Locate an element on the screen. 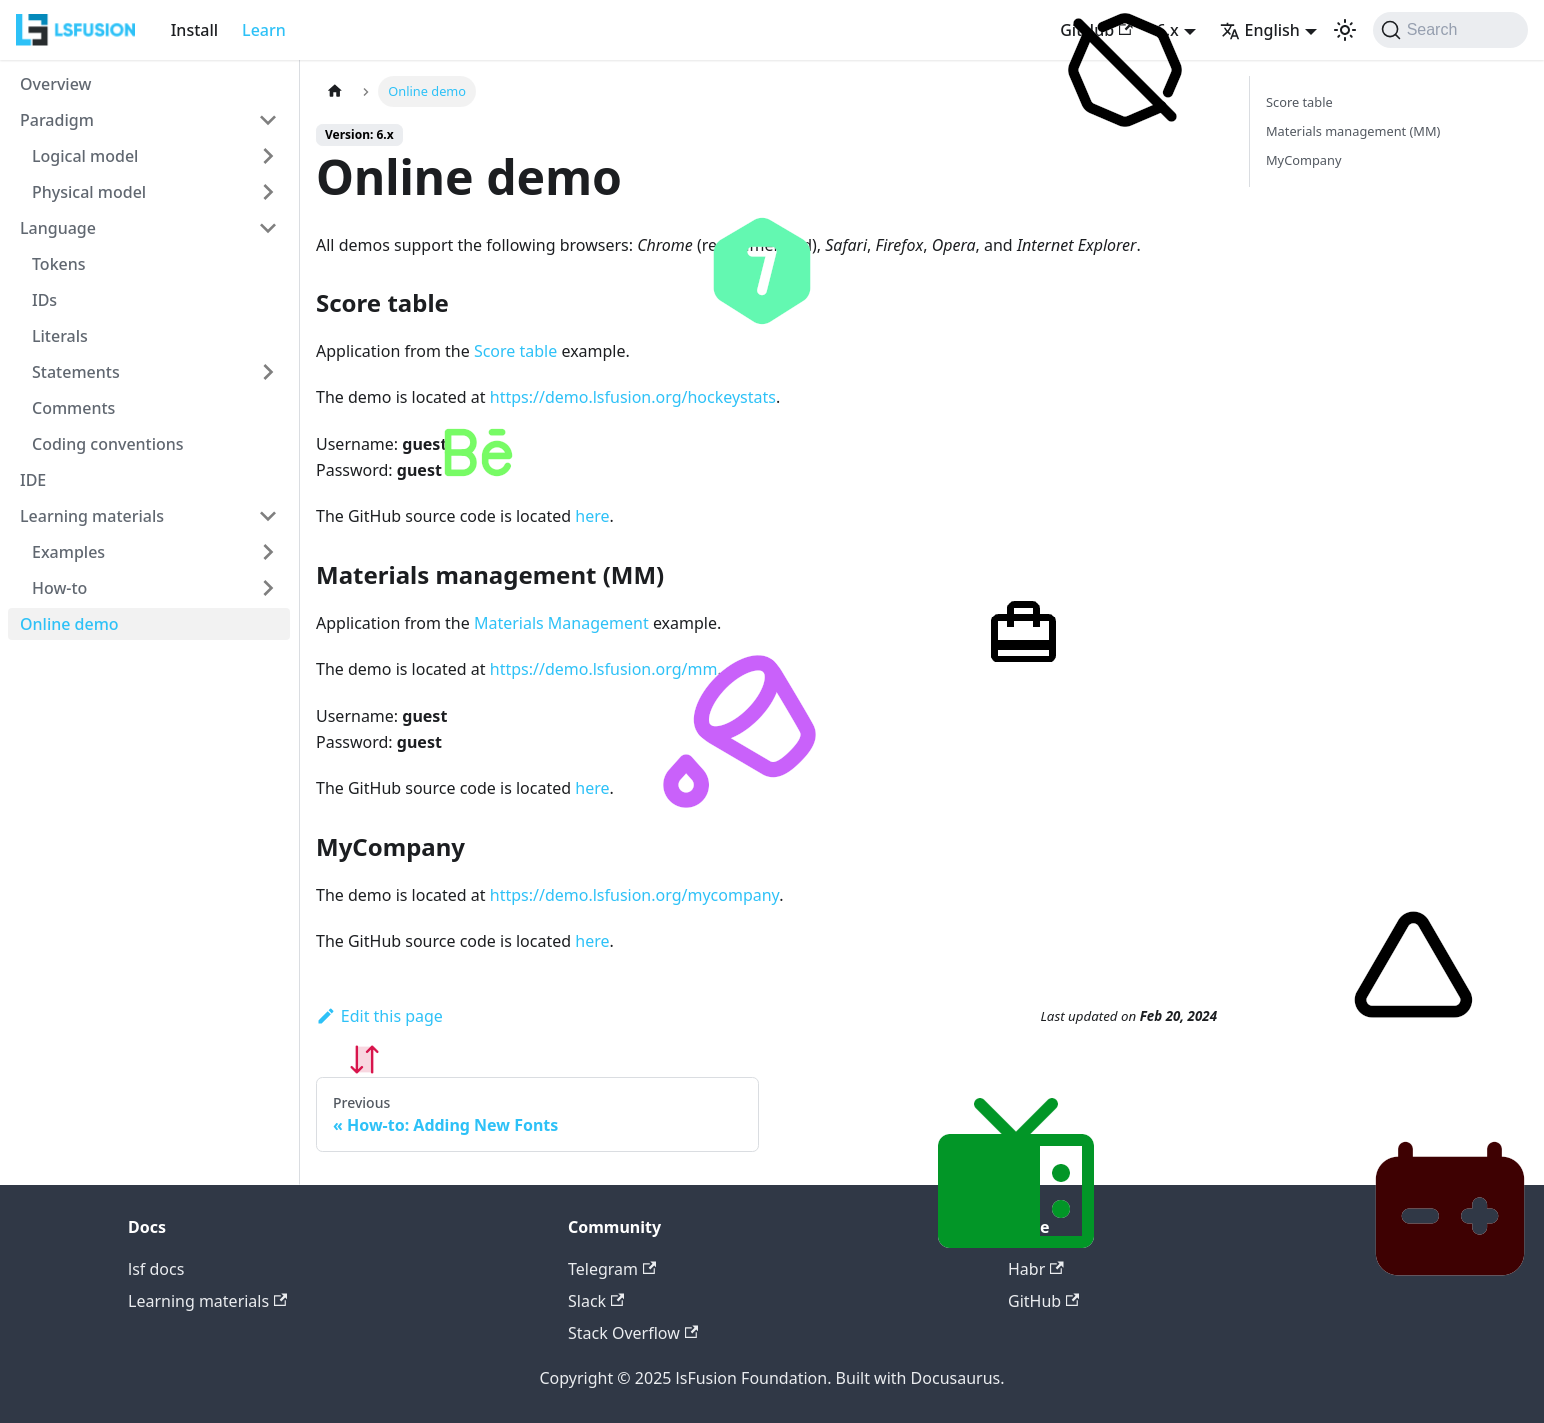 Image resolution: width=1544 pixels, height=1423 pixels. indicates step 7 in a multi-step process is located at coordinates (762, 271).